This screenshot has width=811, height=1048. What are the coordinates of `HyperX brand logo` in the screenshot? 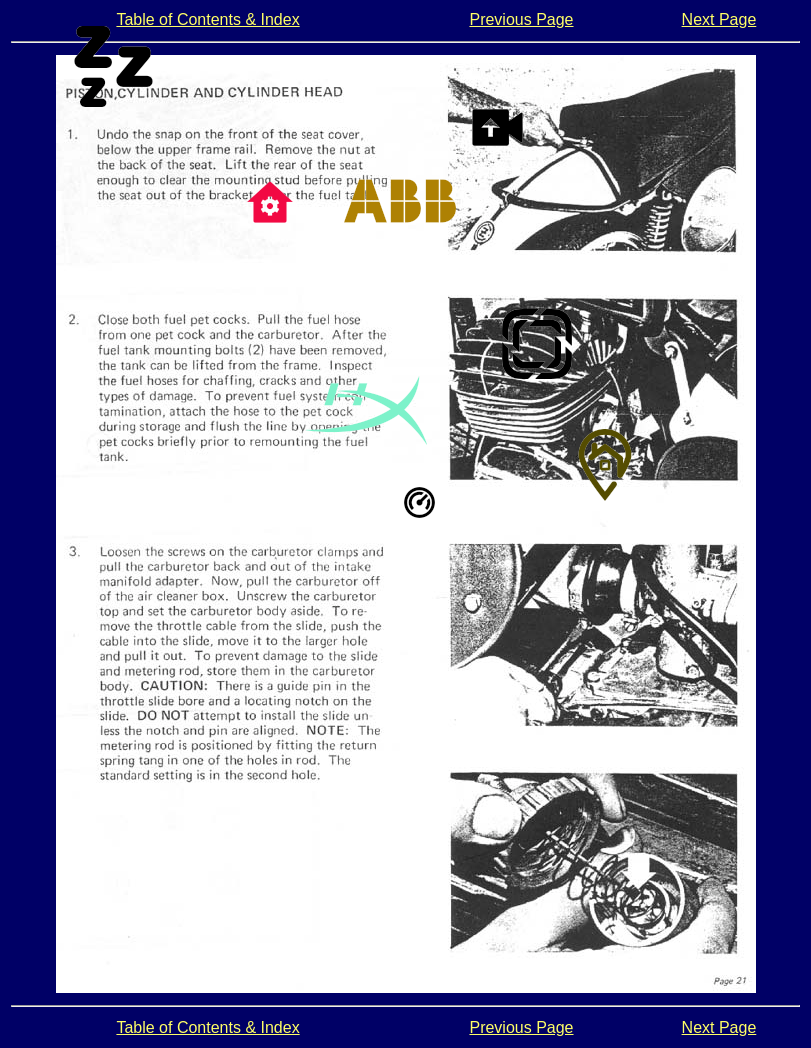 It's located at (366, 410).